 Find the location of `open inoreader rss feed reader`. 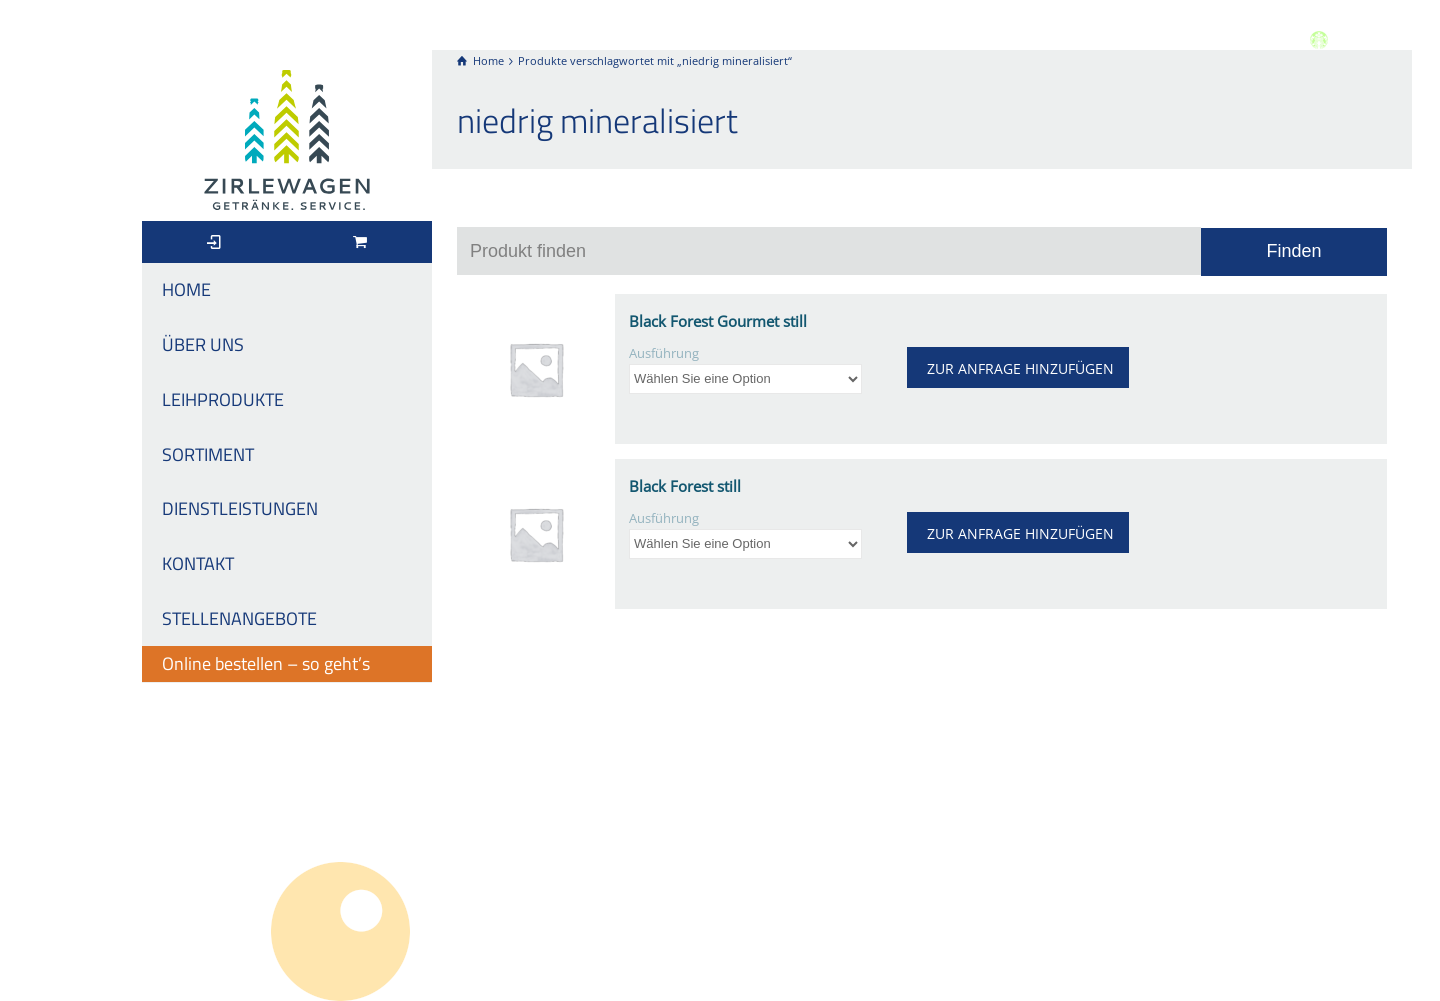

open inoreader rss feed reader is located at coordinates (340, 931).